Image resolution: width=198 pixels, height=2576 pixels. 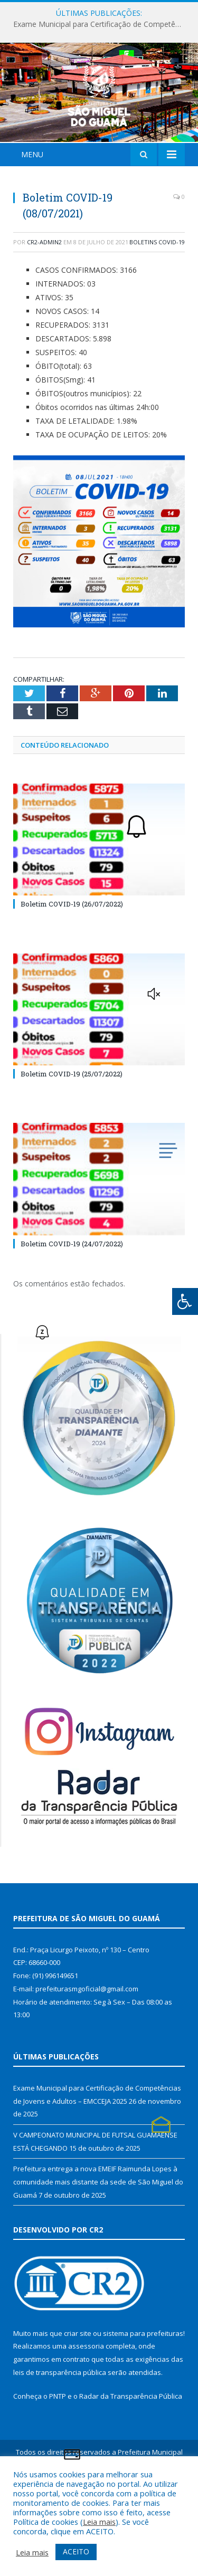 I want to click on view items in a flat list format, so click(x=168, y=1150).